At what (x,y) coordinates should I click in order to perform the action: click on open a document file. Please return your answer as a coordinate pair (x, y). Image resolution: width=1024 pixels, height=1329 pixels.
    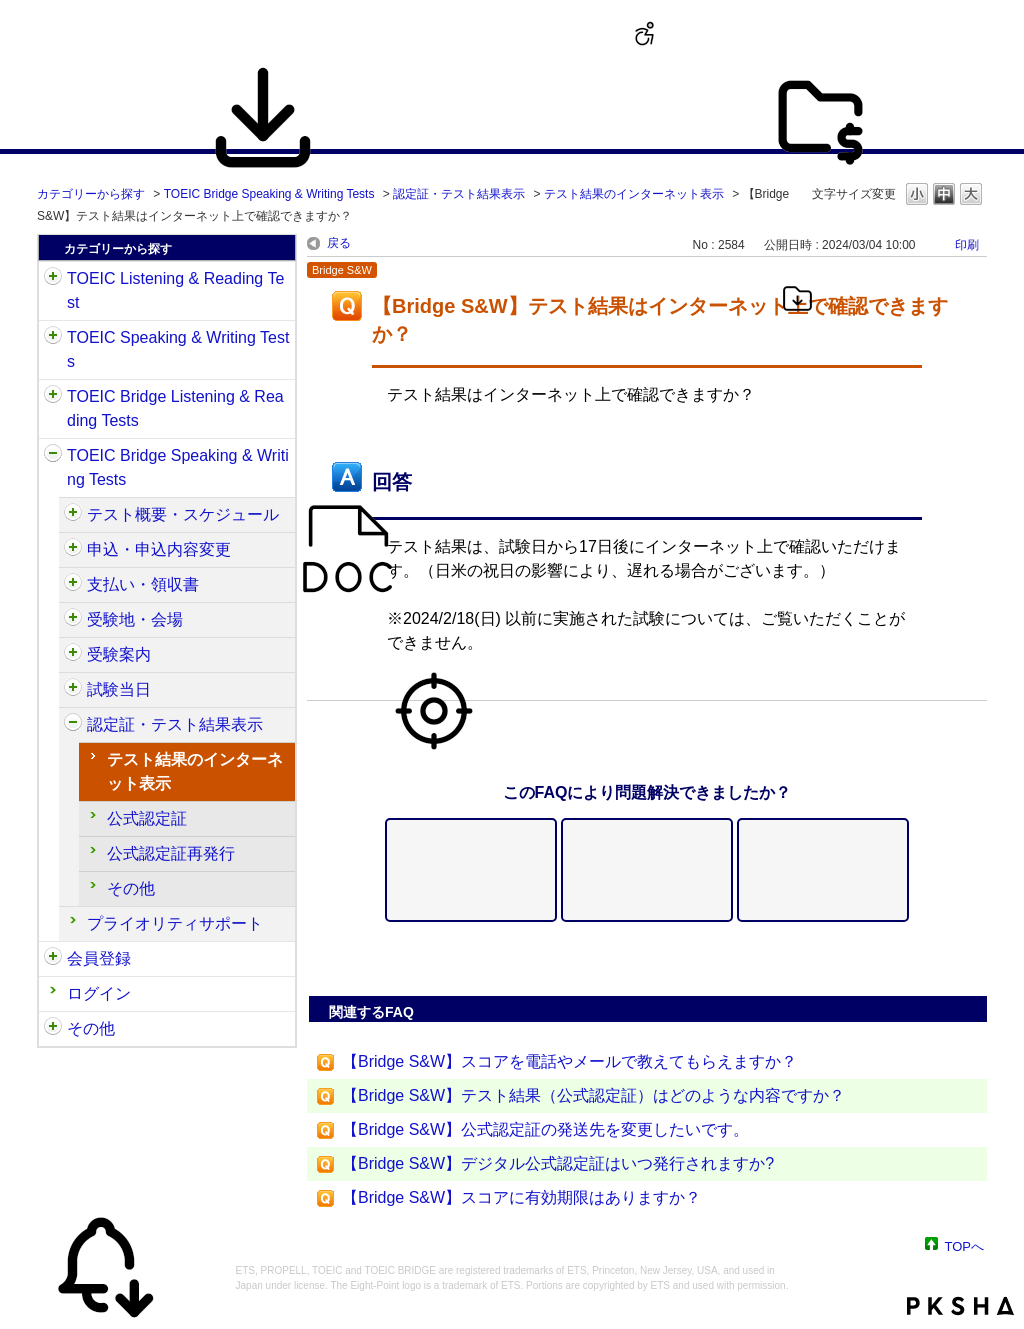
    Looking at the image, I should click on (348, 552).